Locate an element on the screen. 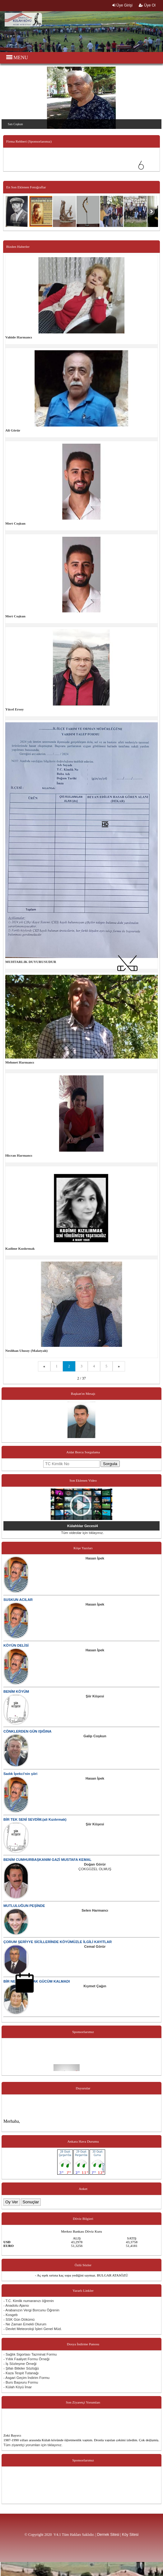 This screenshot has height=2576, width=163. indicates high-definition video quality is located at coordinates (105, 824).